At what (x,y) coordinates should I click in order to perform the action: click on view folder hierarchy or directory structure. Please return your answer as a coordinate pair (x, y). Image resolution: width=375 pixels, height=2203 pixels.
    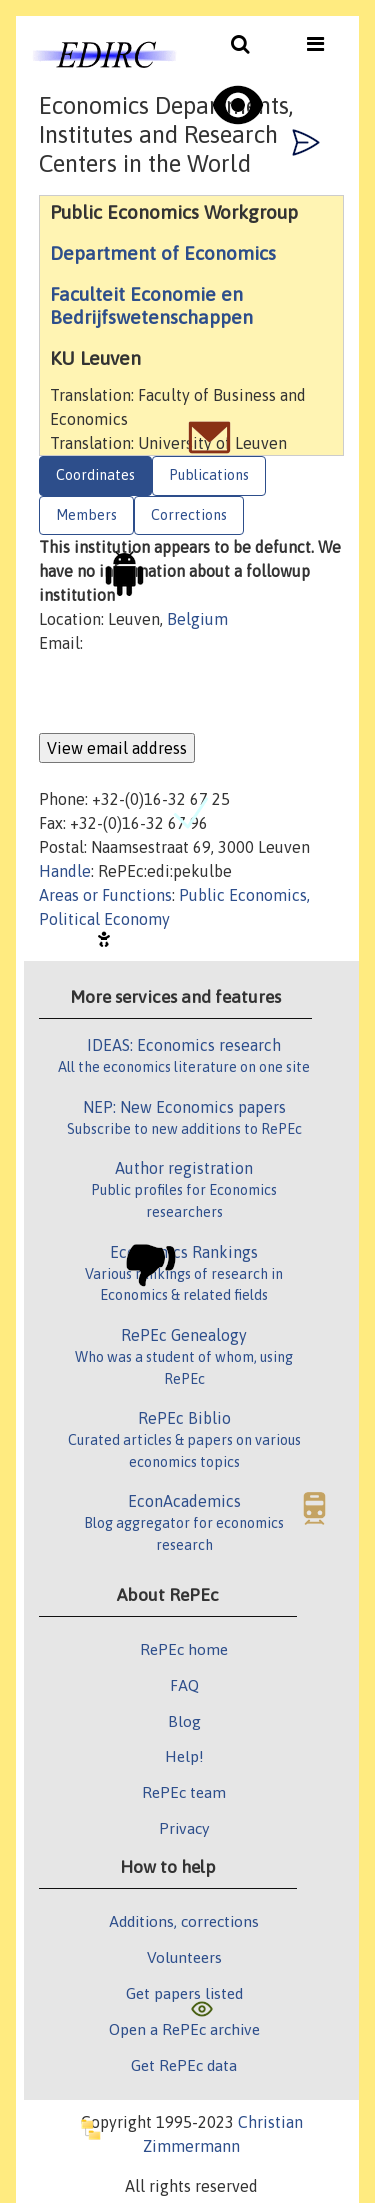
    Looking at the image, I should click on (91, 2129).